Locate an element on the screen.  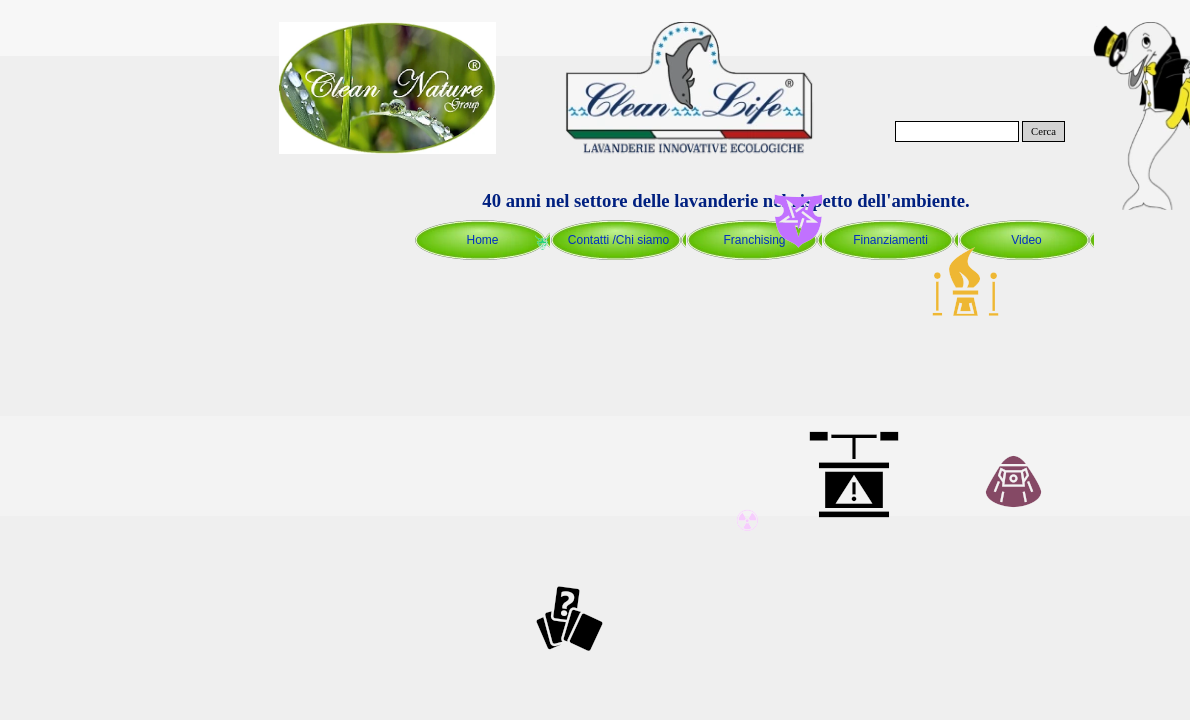
view space mission or spacecraft content is located at coordinates (1013, 481).